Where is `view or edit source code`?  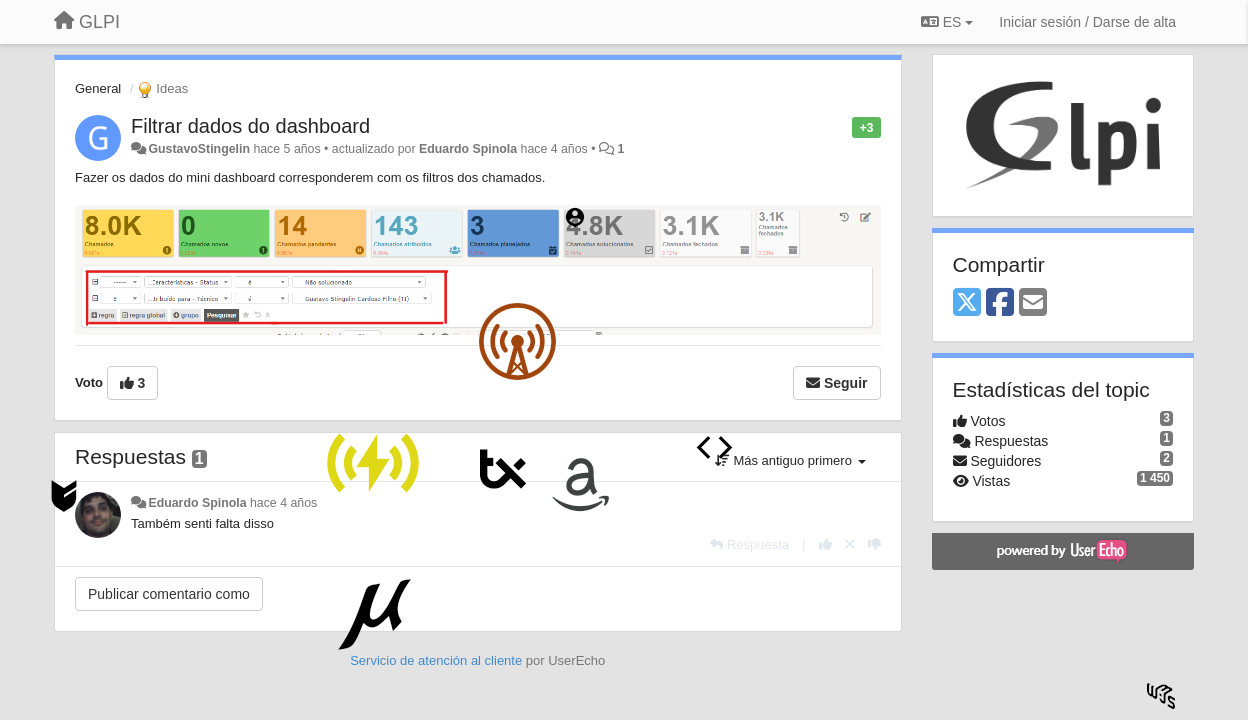
view or edit source code is located at coordinates (714, 447).